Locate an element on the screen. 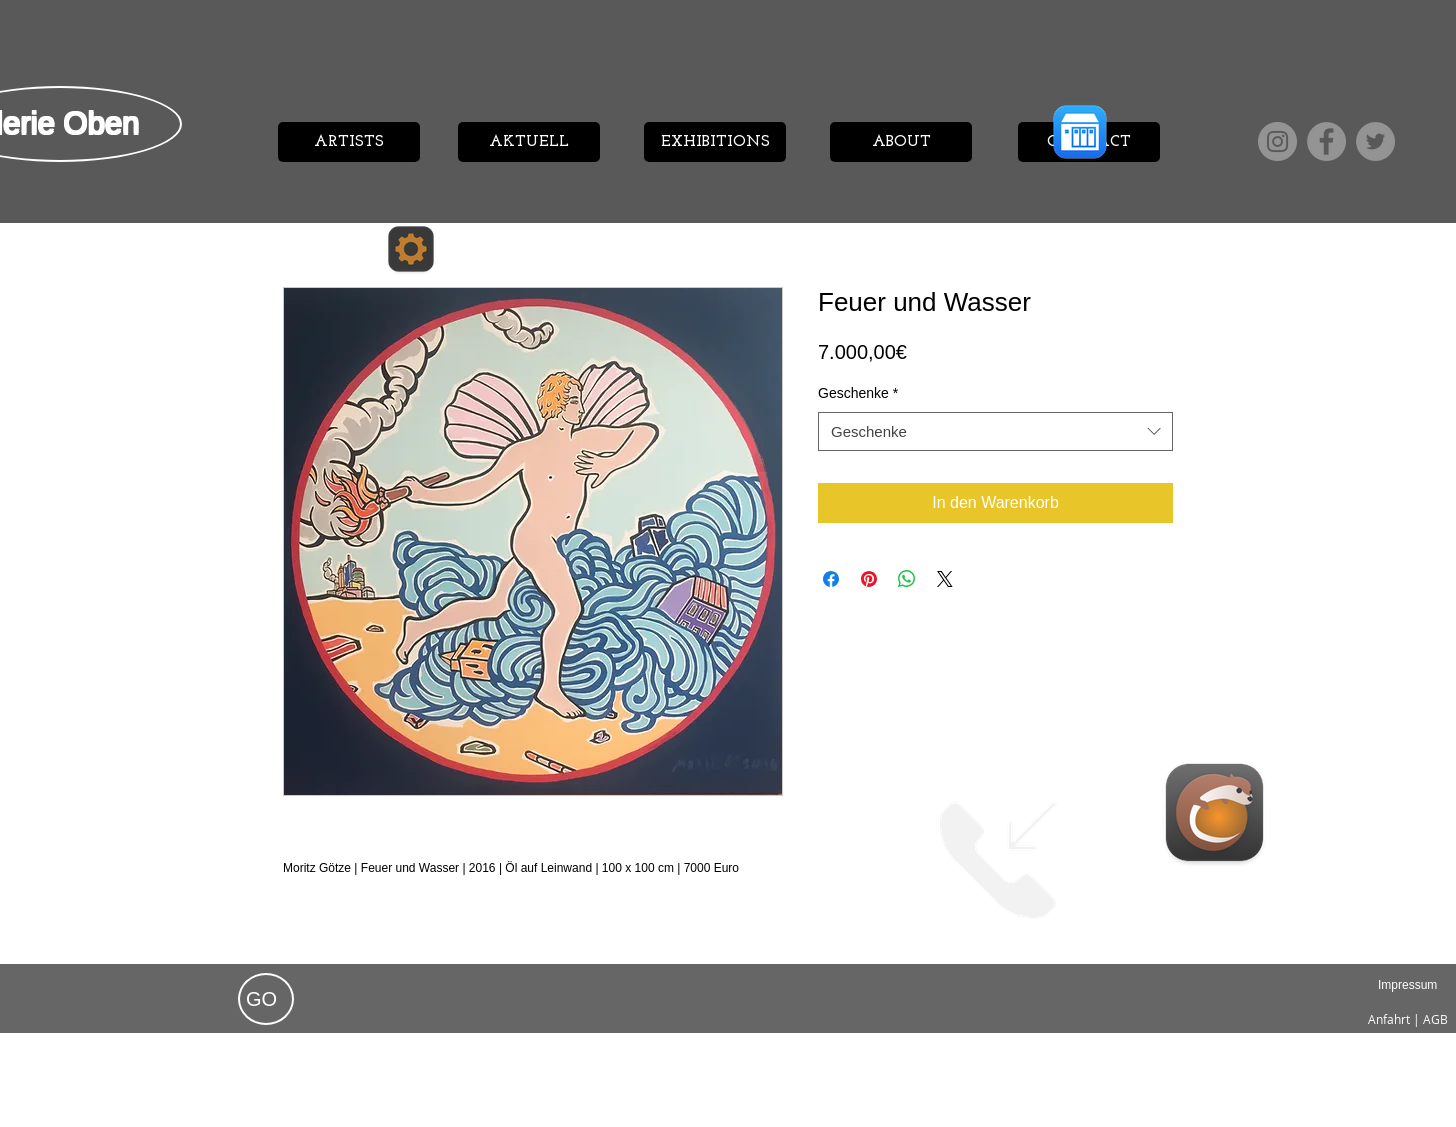  open synology nas management app is located at coordinates (1080, 132).